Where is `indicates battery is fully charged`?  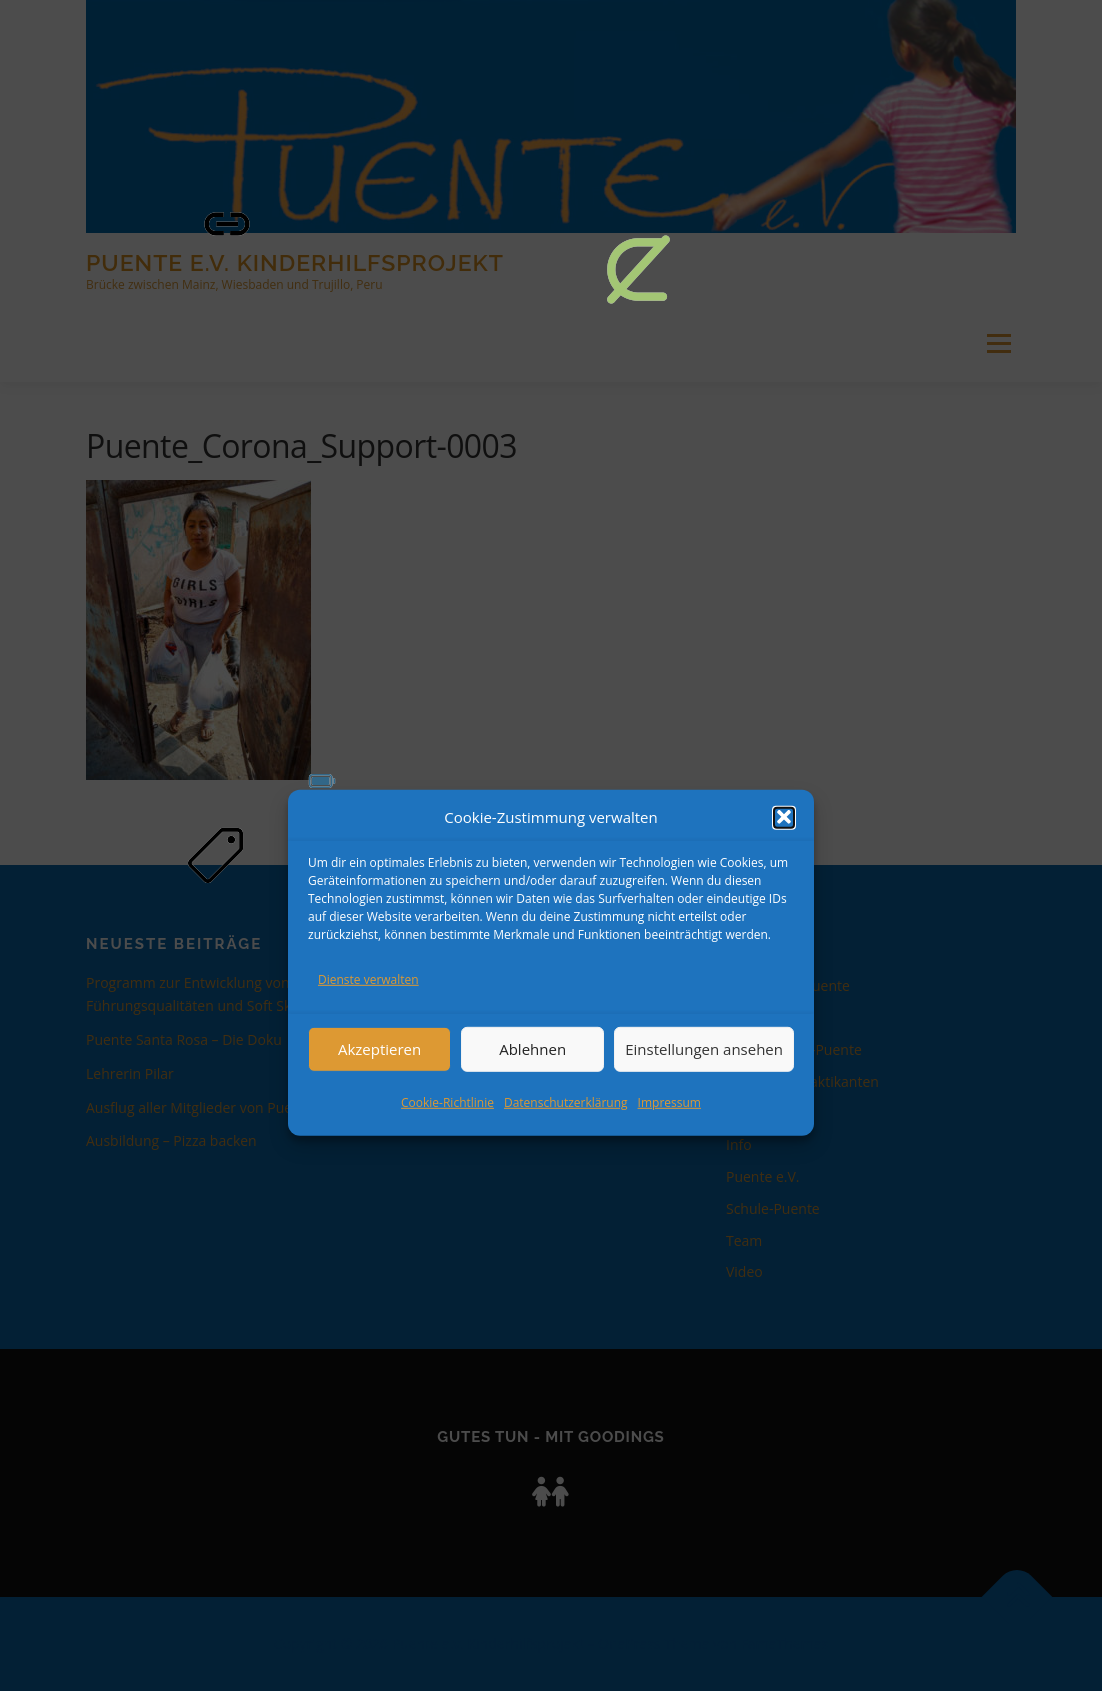 indicates battery is fully charged is located at coordinates (322, 781).